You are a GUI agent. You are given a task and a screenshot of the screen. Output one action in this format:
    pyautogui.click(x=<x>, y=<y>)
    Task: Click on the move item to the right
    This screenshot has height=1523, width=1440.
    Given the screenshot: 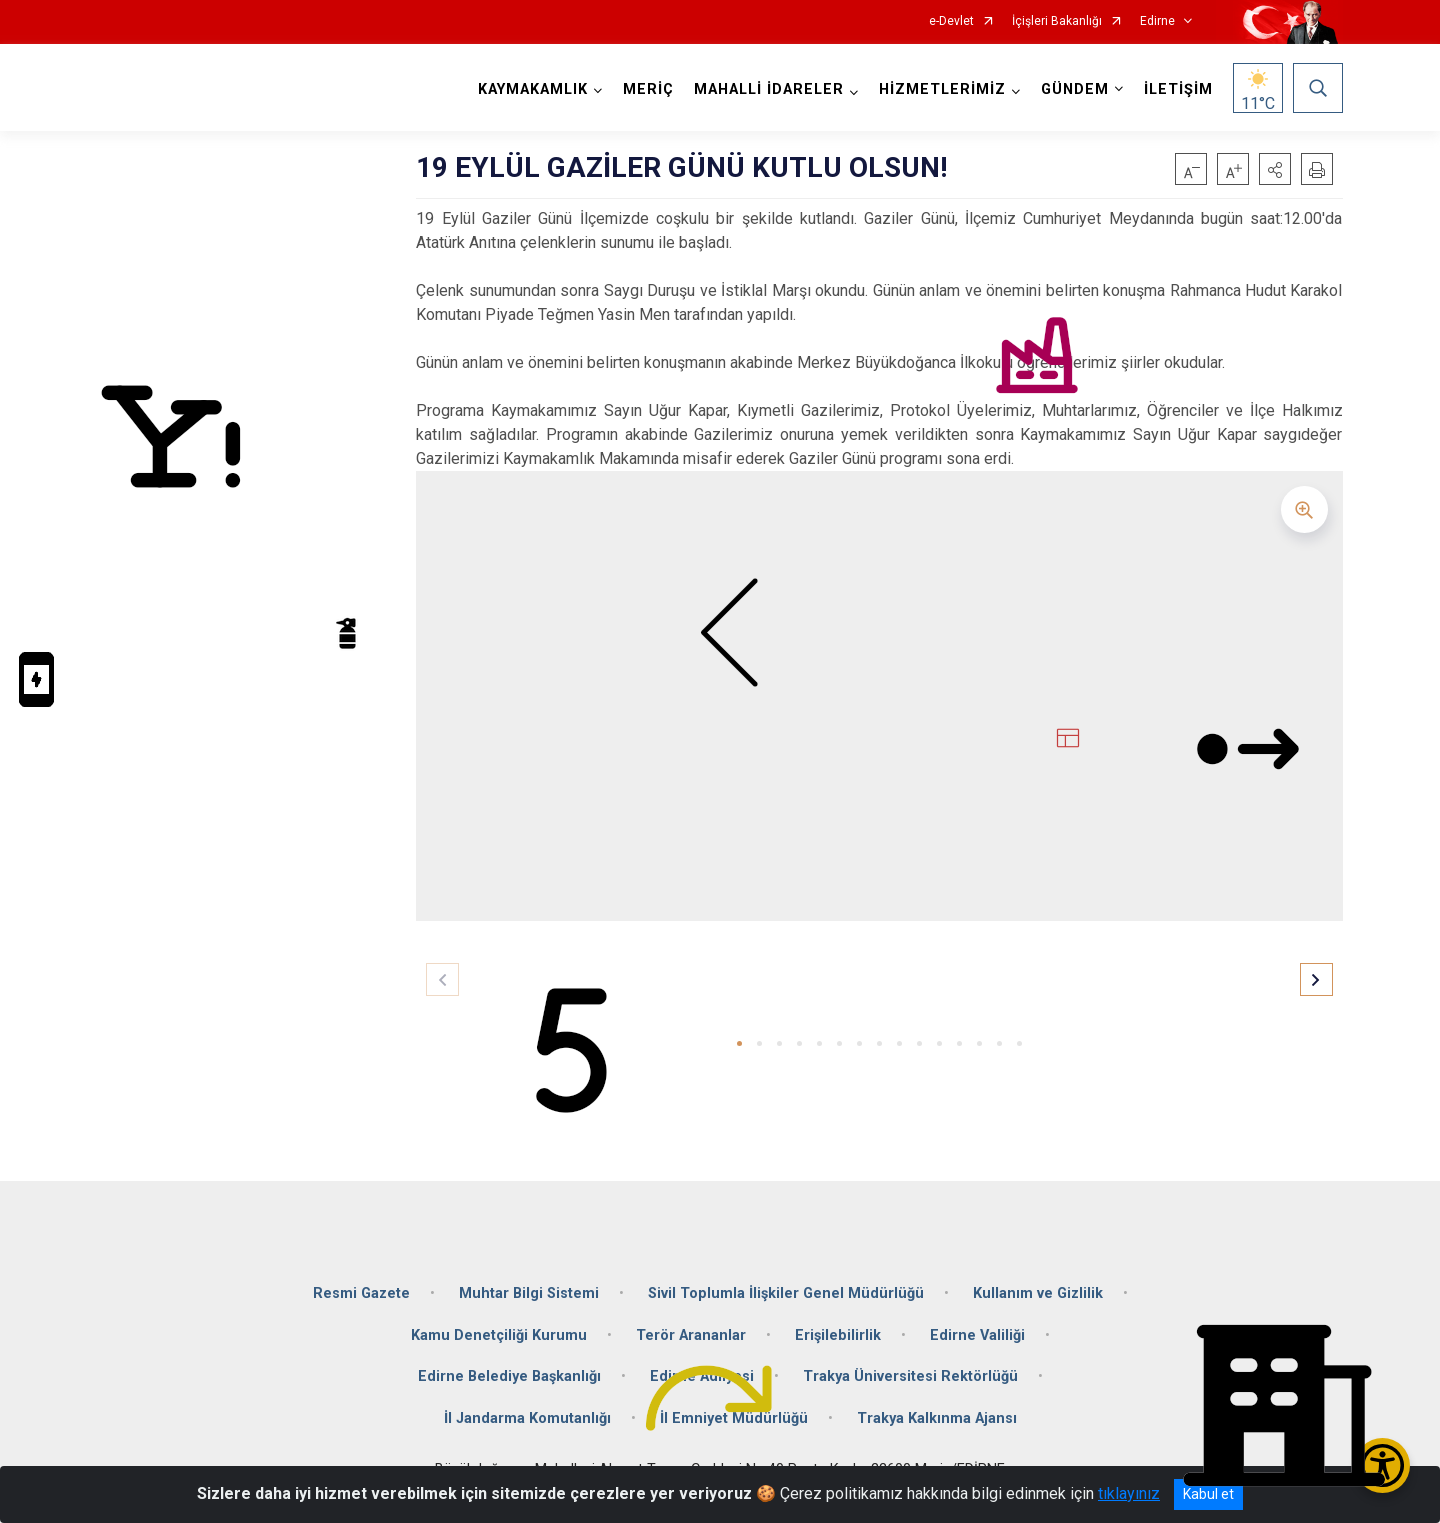 What is the action you would take?
    pyautogui.click(x=1248, y=749)
    